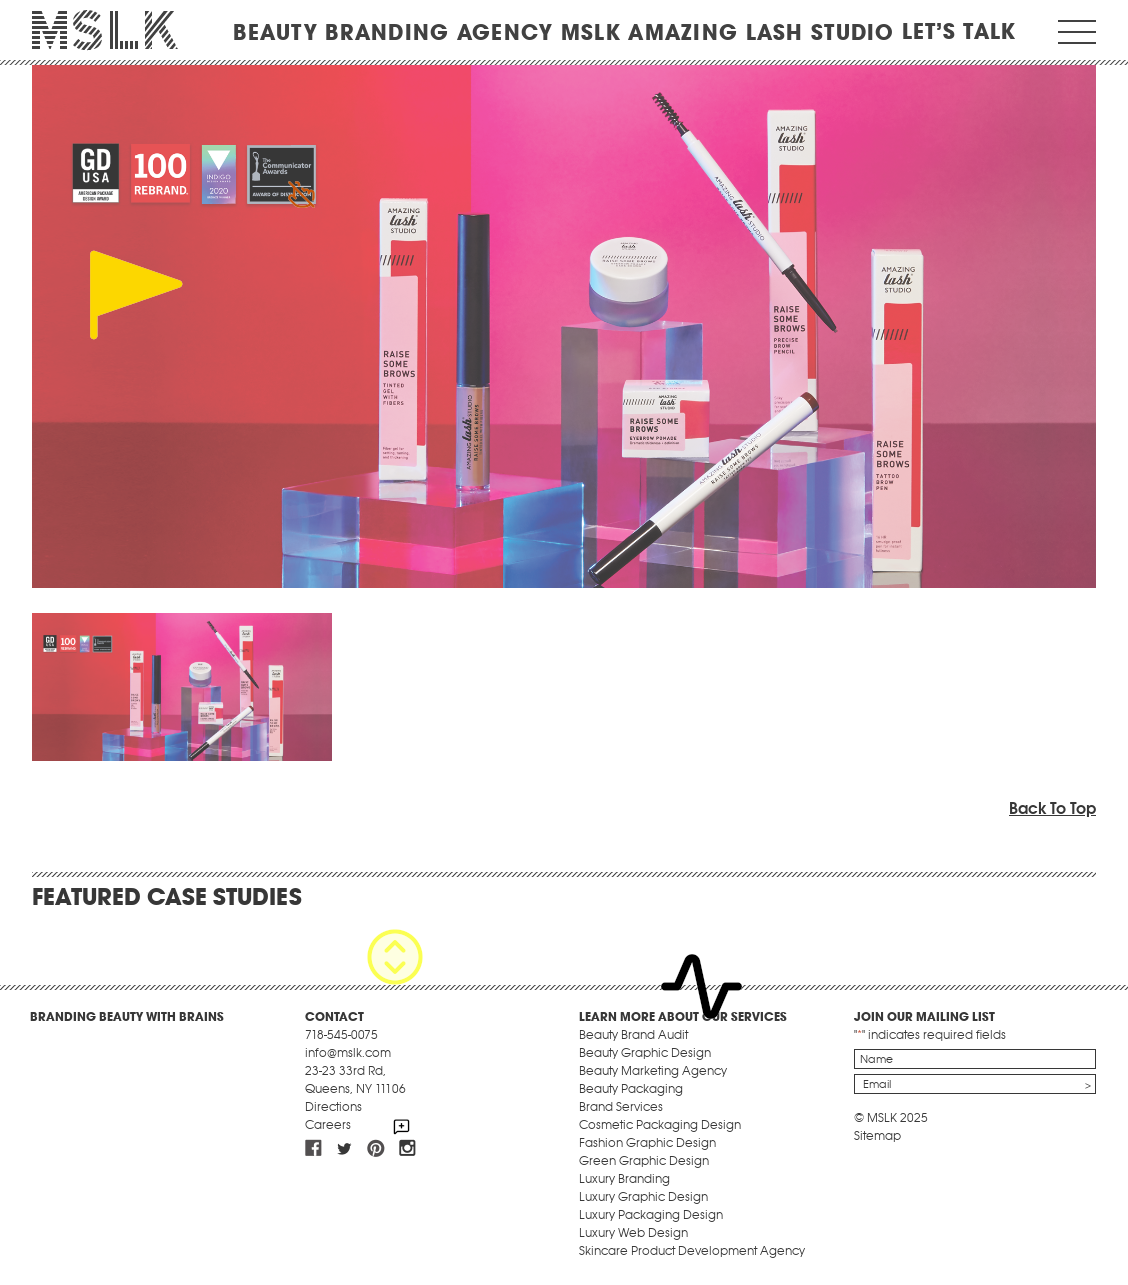 This screenshot has height=1285, width=1128. Describe the element at coordinates (395, 957) in the screenshot. I see `expand or collapse a section` at that location.